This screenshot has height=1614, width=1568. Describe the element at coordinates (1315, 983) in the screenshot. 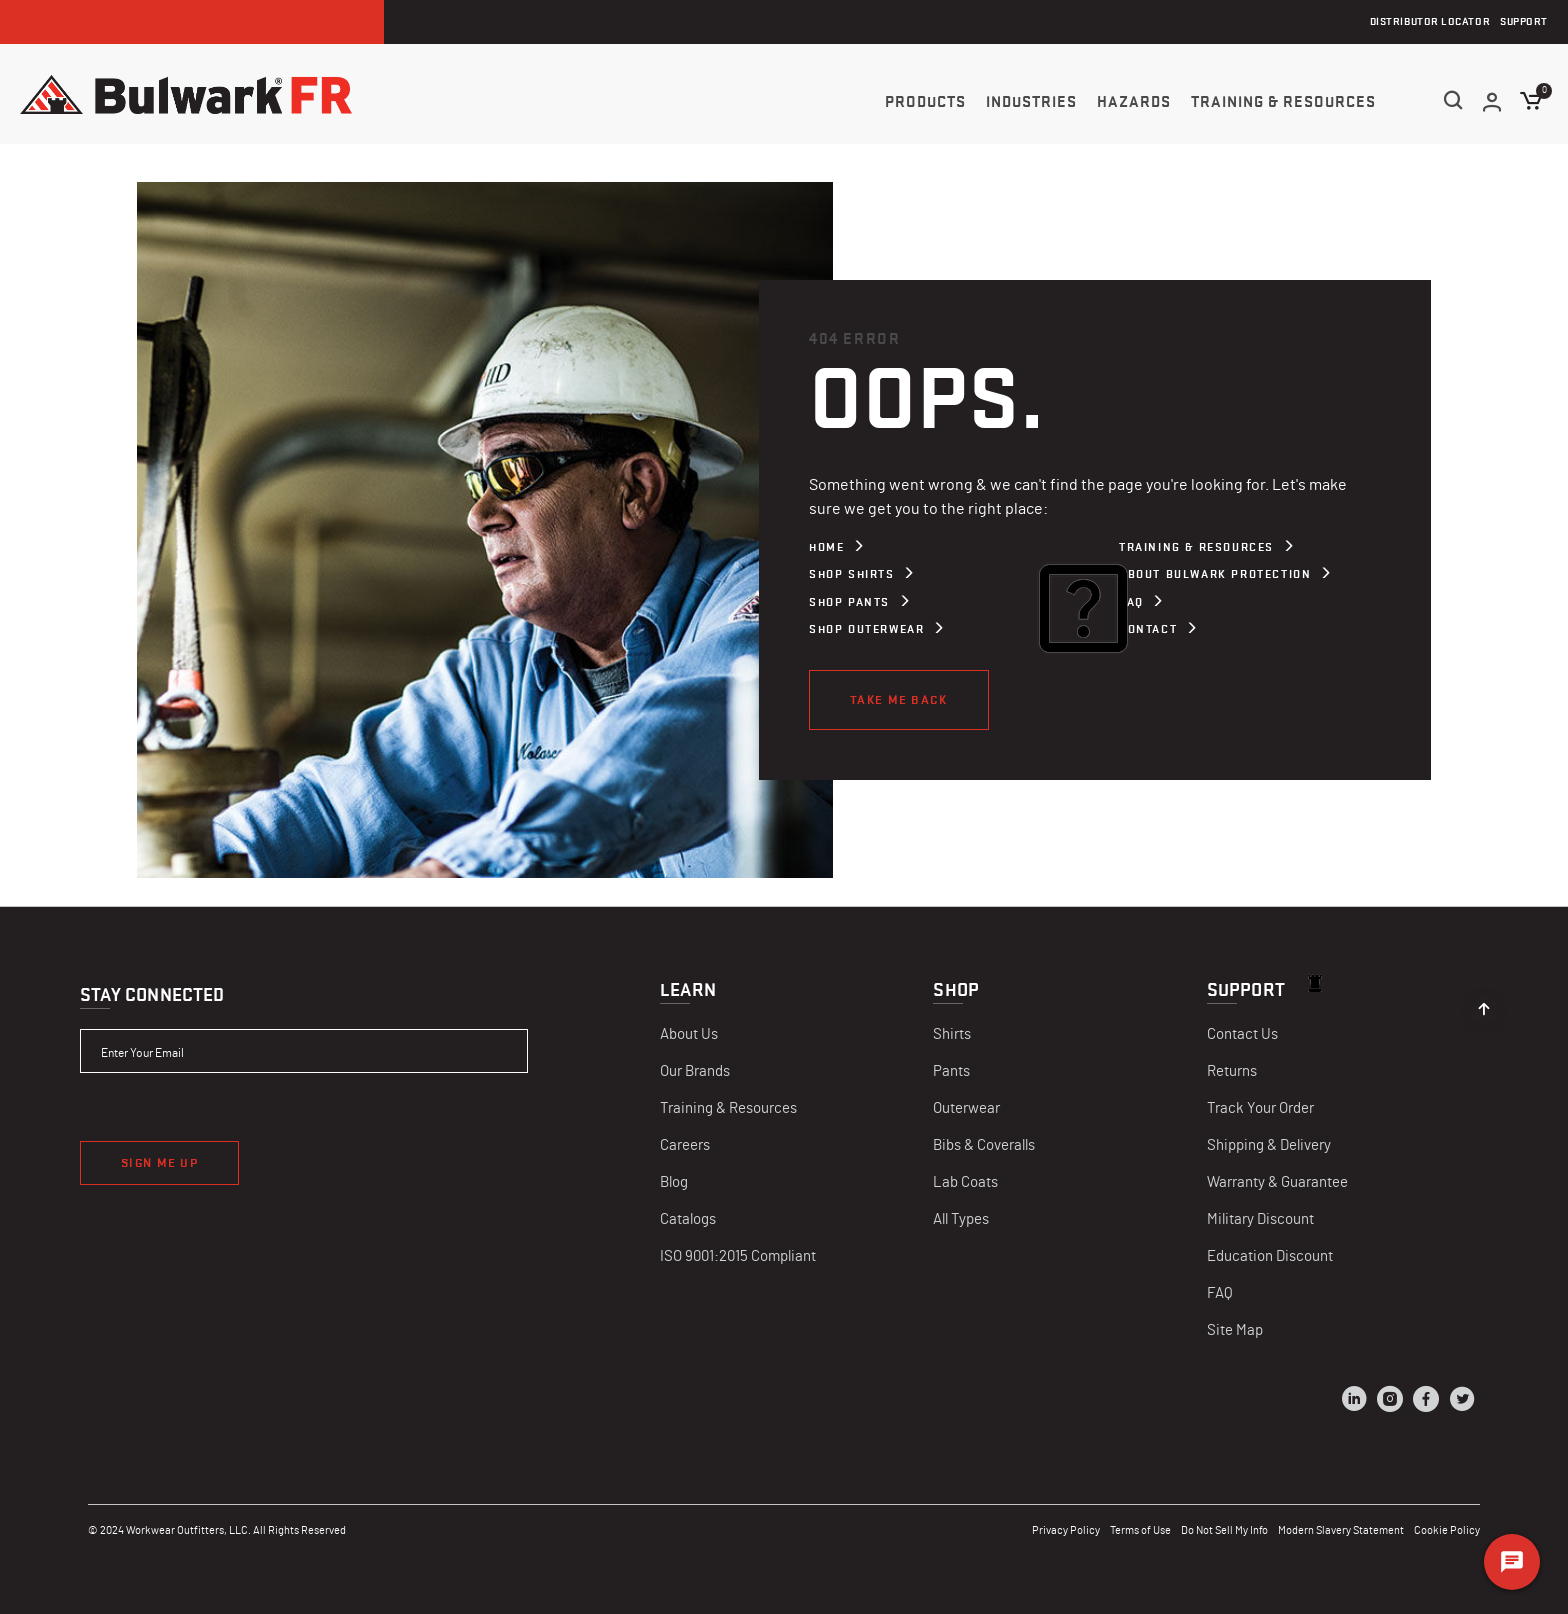

I see `play chess or access board games` at that location.